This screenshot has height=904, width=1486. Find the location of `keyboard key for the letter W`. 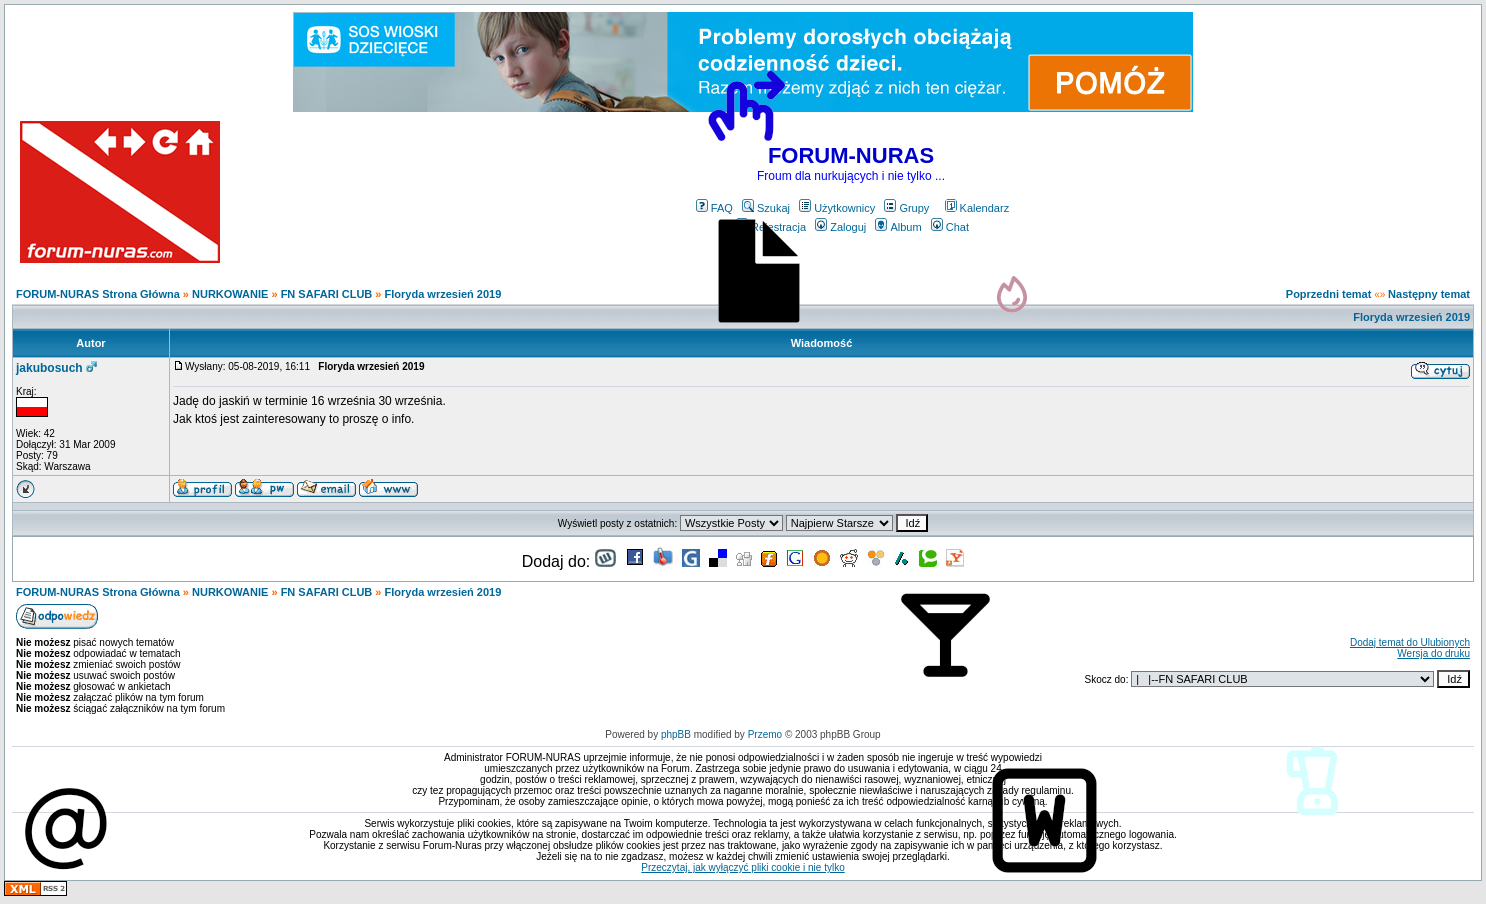

keyboard key for the letter W is located at coordinates (1044, 820).